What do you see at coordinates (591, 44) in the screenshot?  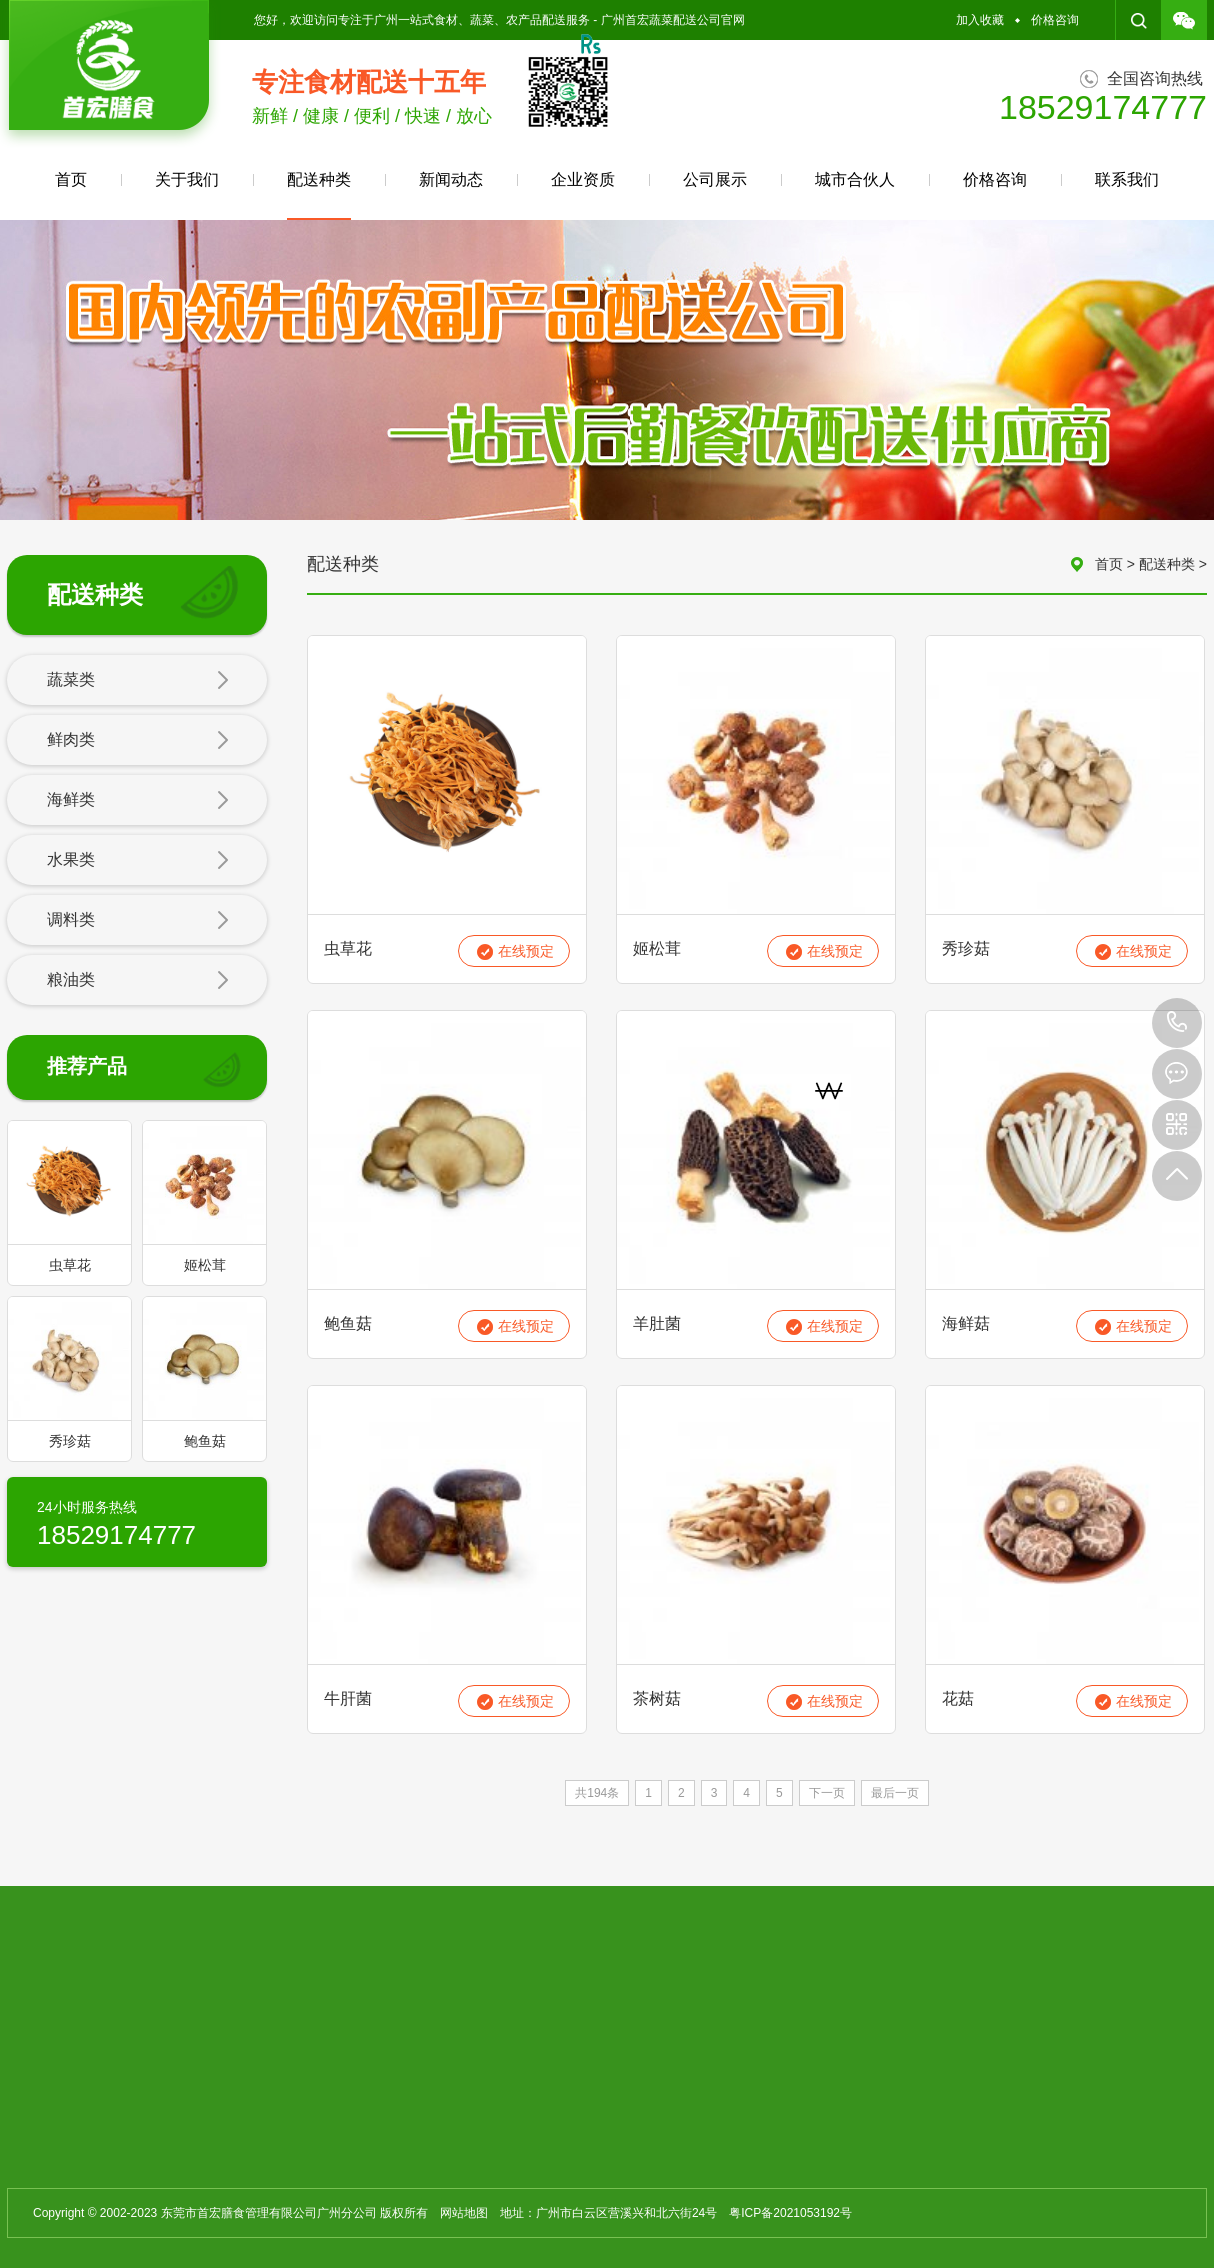 I see `indicates price or payment amount in Indian rupees` at bounding box center [591, 44].